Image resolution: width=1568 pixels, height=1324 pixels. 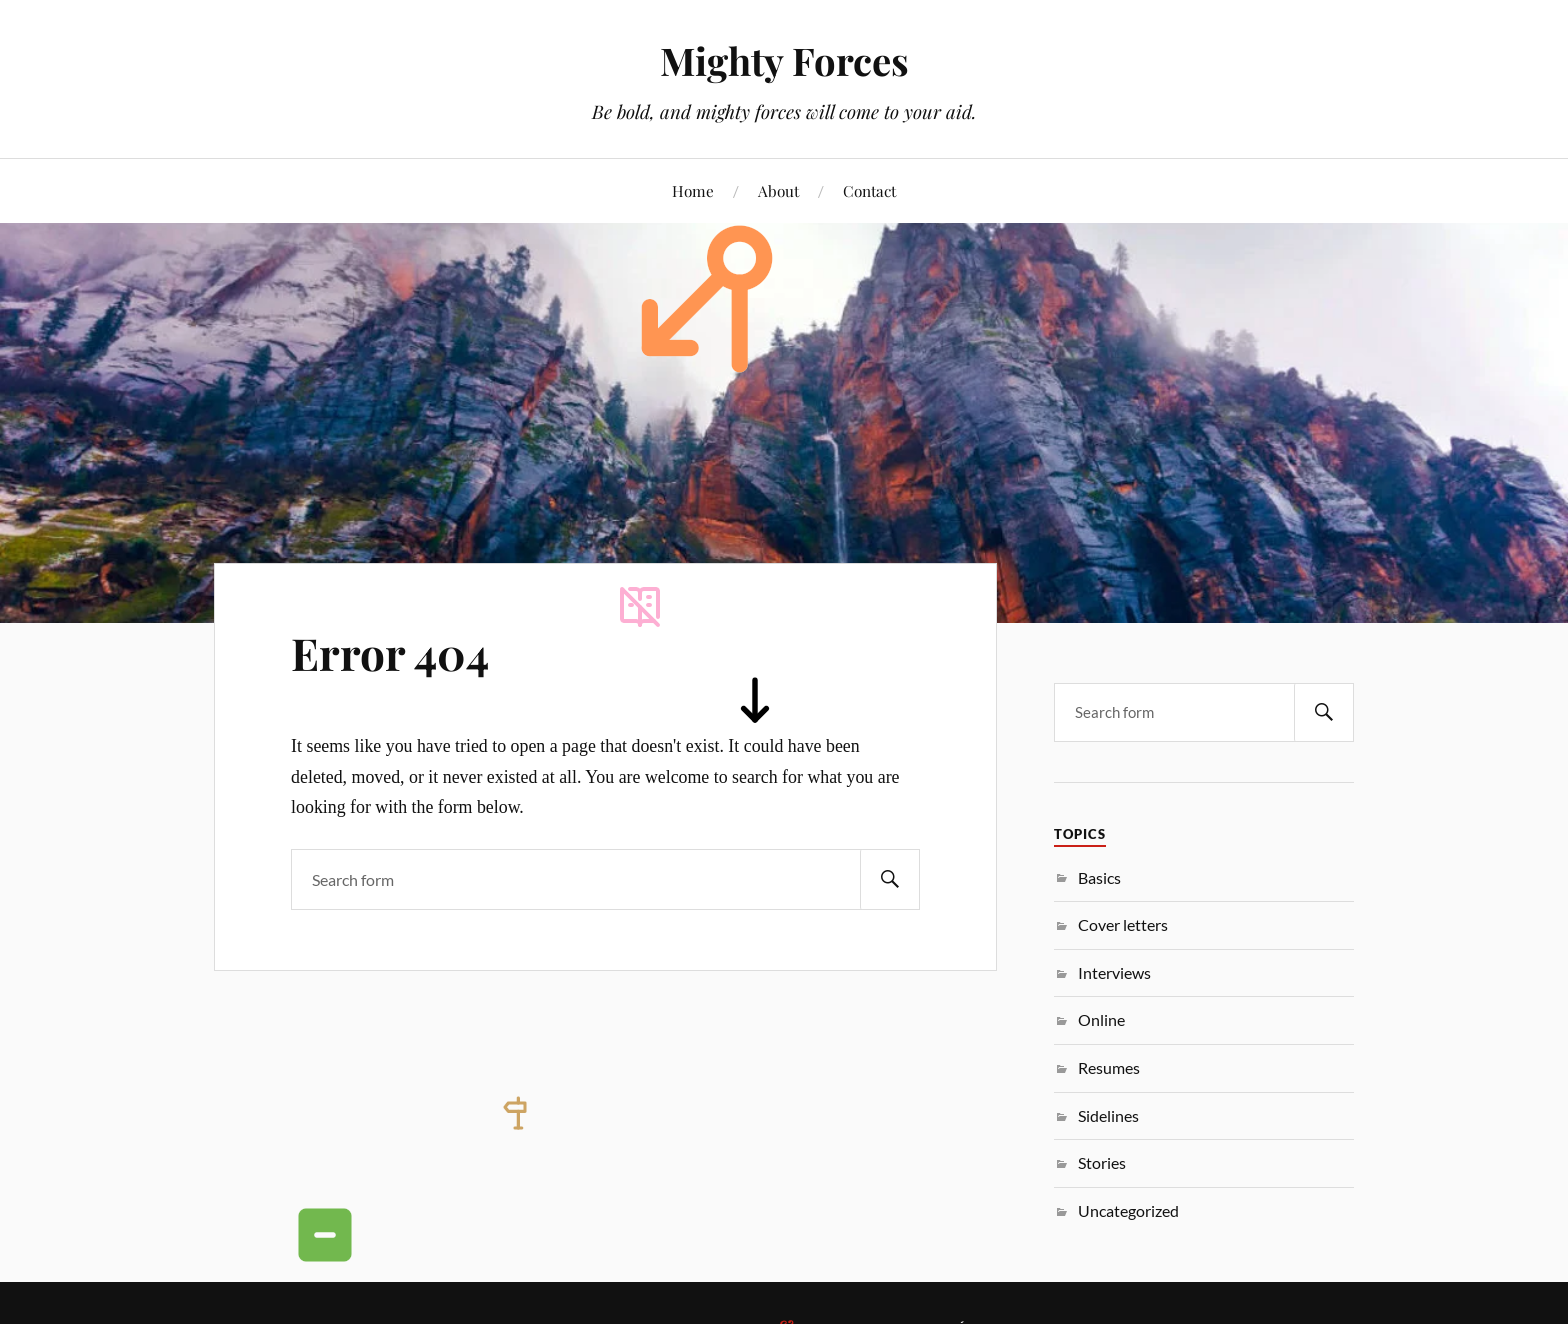 I want to click on remove an item from a list, so click(x=325, y=1235).